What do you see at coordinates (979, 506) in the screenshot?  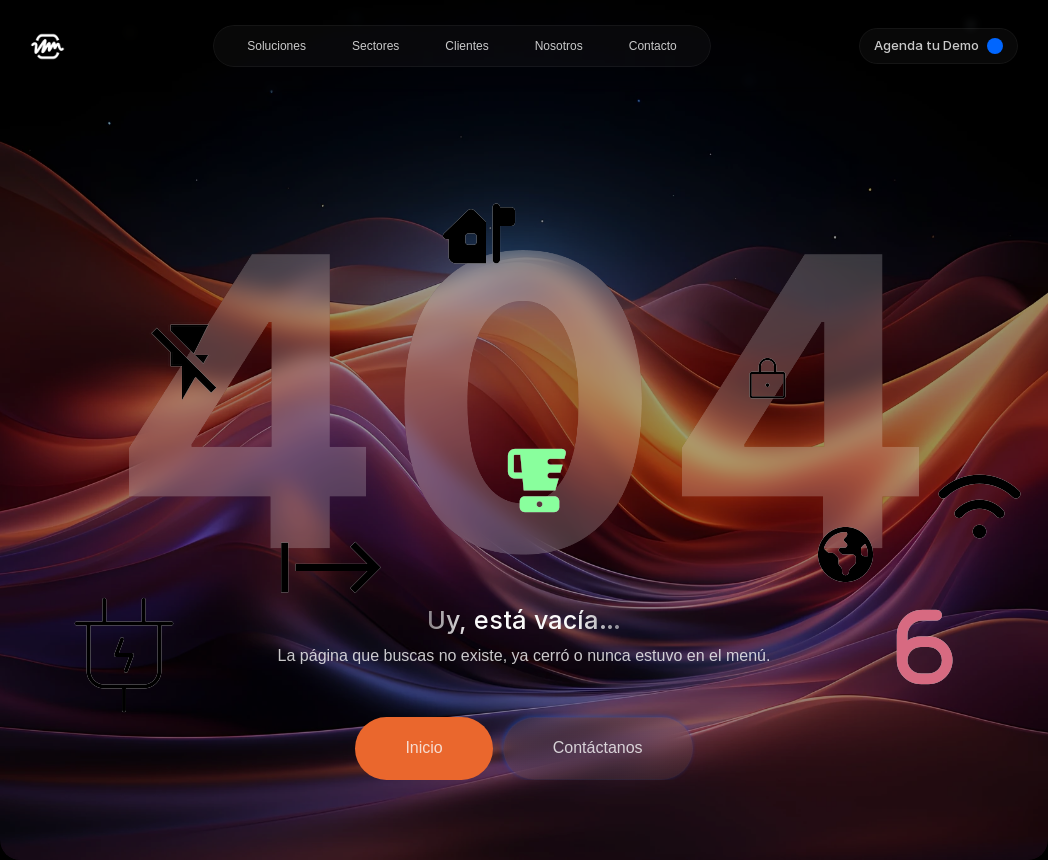 I see `wifi connection status indicator` at bounding box center [979, 506].